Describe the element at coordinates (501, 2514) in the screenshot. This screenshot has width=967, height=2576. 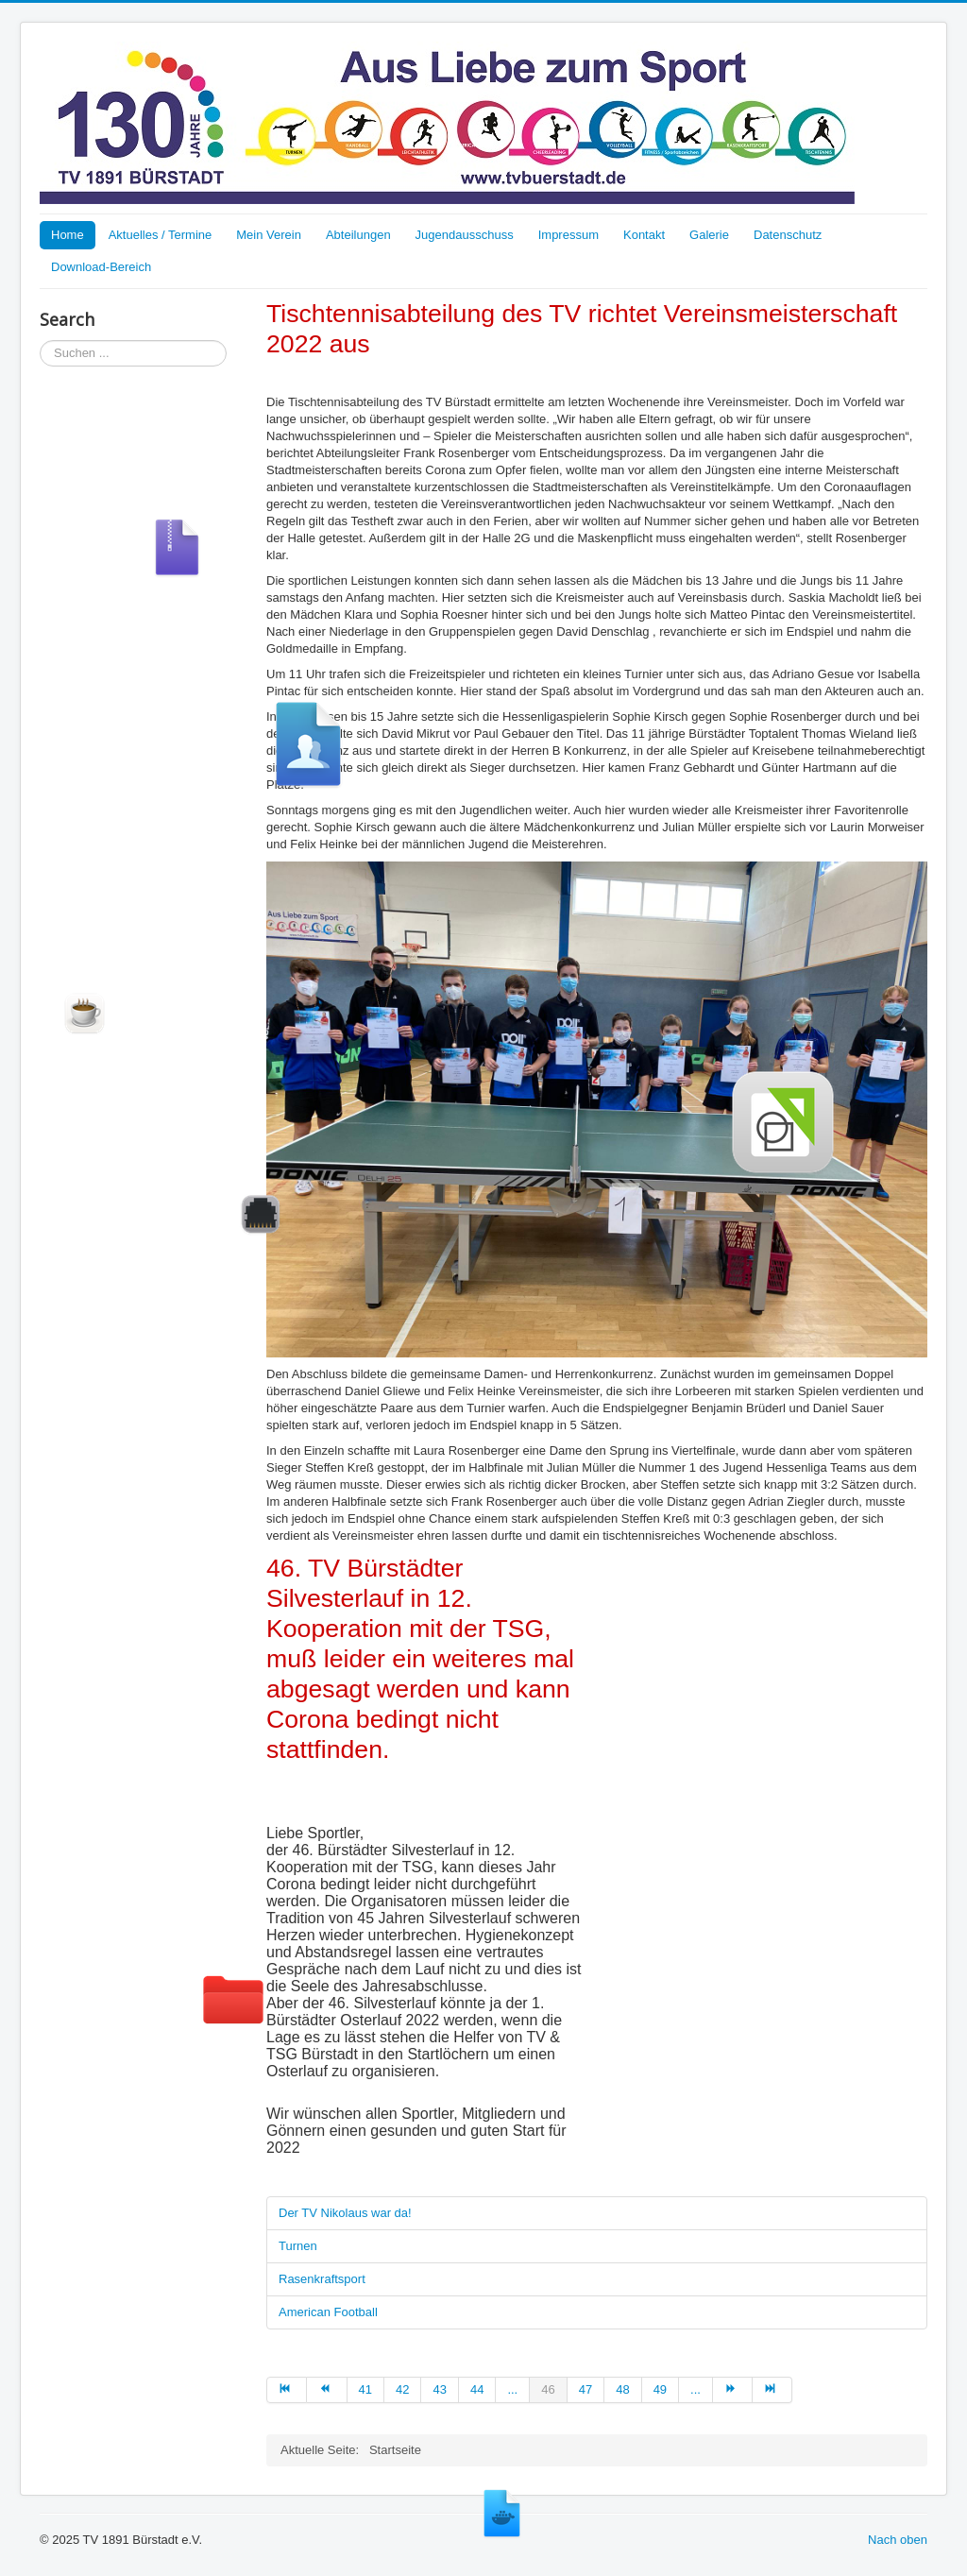
I see `a dockerfile or docker configuration file` at that location.